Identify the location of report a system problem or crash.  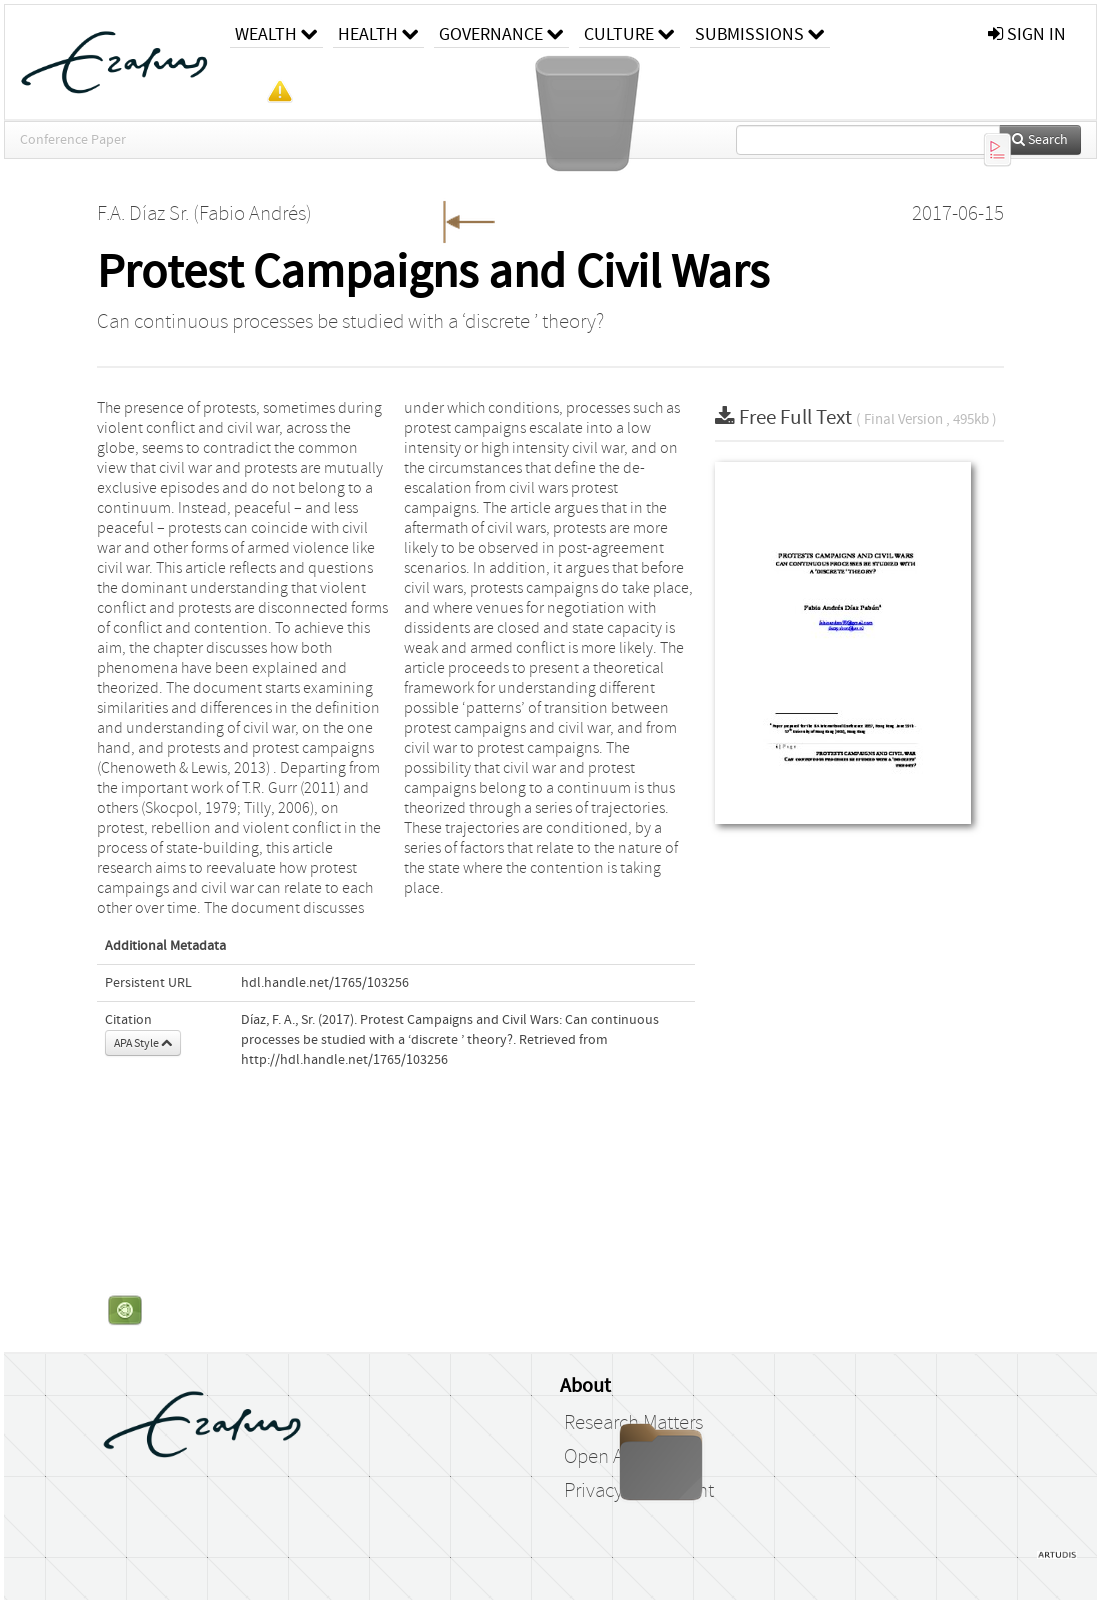
(280, 91).